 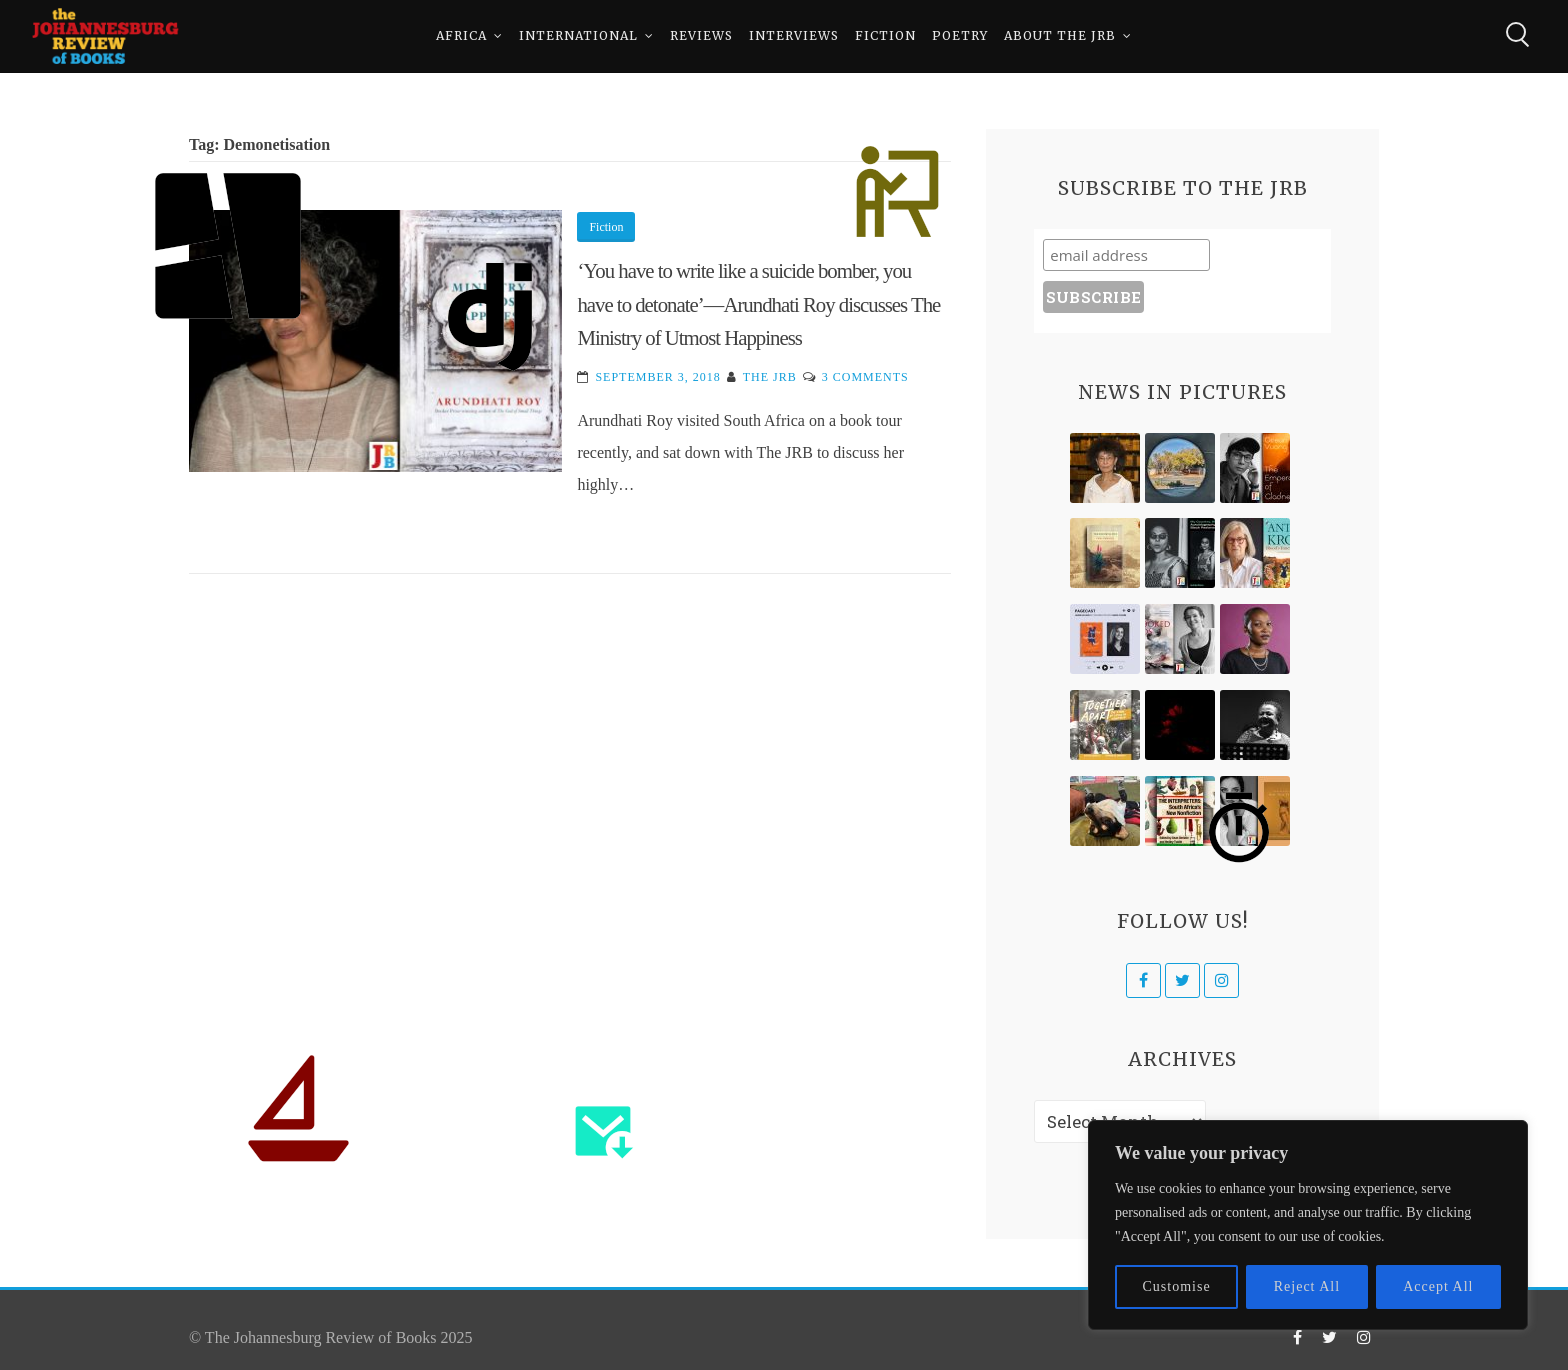 What do you see at coordinates (1239, 829) in the screenshot?
I see `start or set a timer` at bounding box center [1239, 829].